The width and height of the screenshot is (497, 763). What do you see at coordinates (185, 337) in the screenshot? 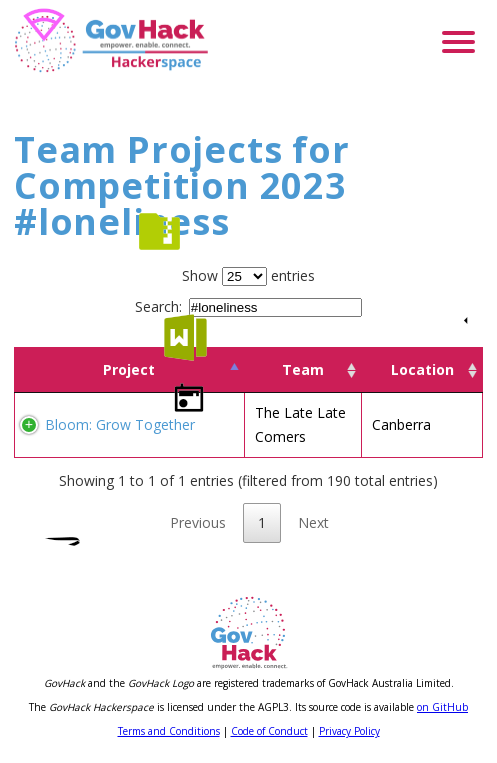
I see `open a Microsoft Word document` at bounding box center [185, 337].